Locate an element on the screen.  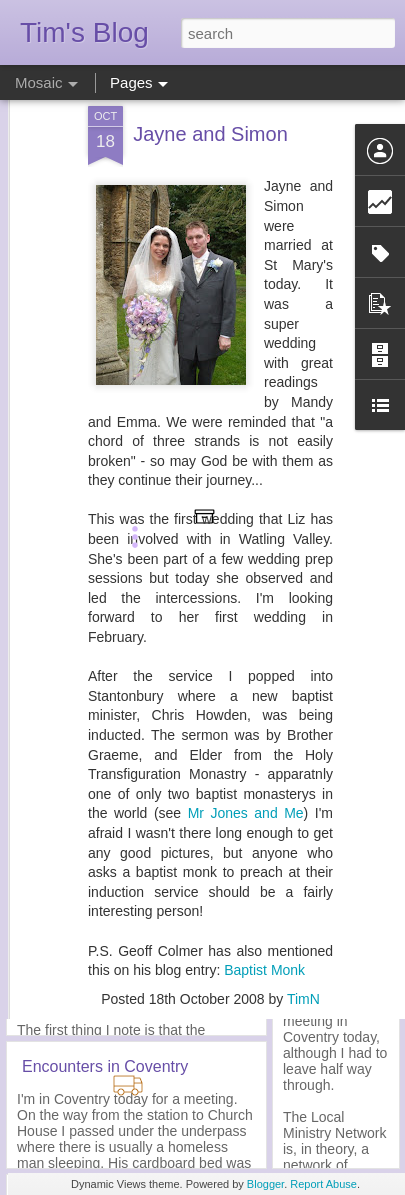
open more options menu is located at coordinates (135, 537).